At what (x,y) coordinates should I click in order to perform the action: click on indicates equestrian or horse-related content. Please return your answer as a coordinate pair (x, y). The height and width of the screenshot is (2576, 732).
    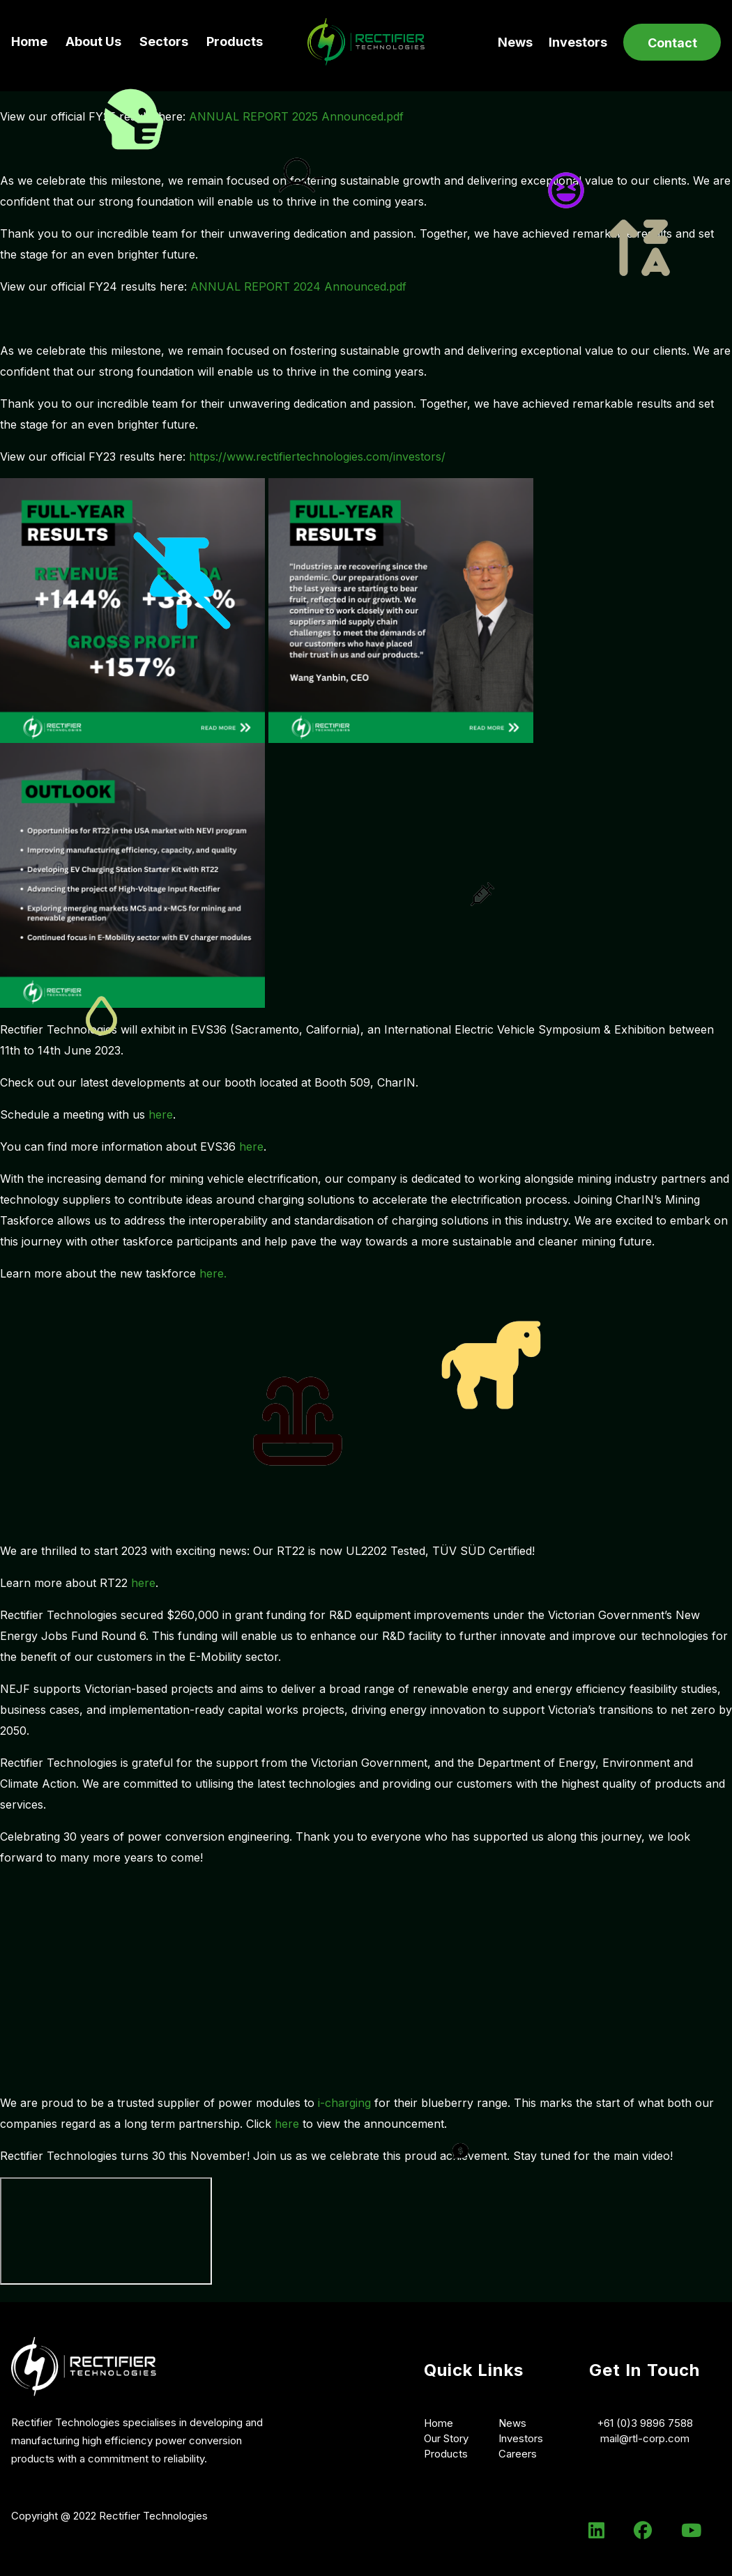
    Looking at the image, I should click on (491, 1365).